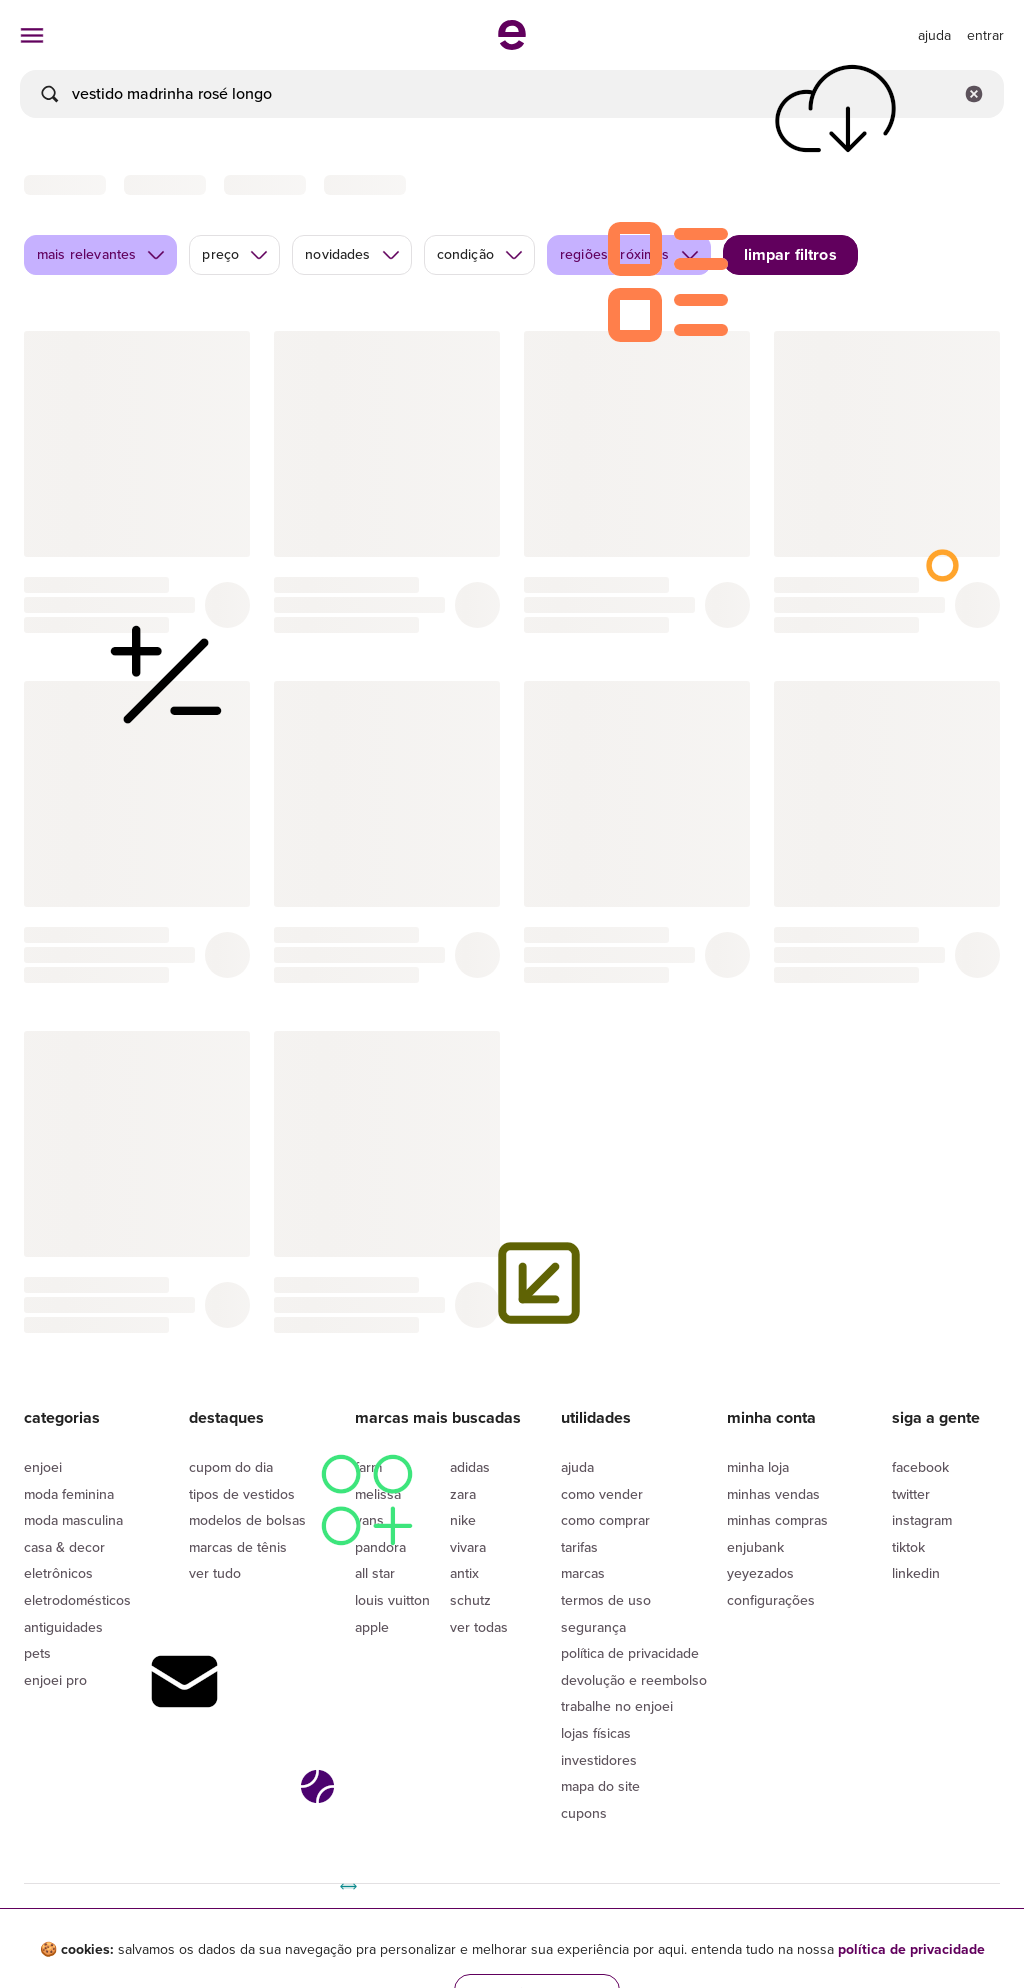 The image size is (1024, 1988). Describe the element at coordinates (668, 282) in the screenshot. I see `switch to list view` at that location.